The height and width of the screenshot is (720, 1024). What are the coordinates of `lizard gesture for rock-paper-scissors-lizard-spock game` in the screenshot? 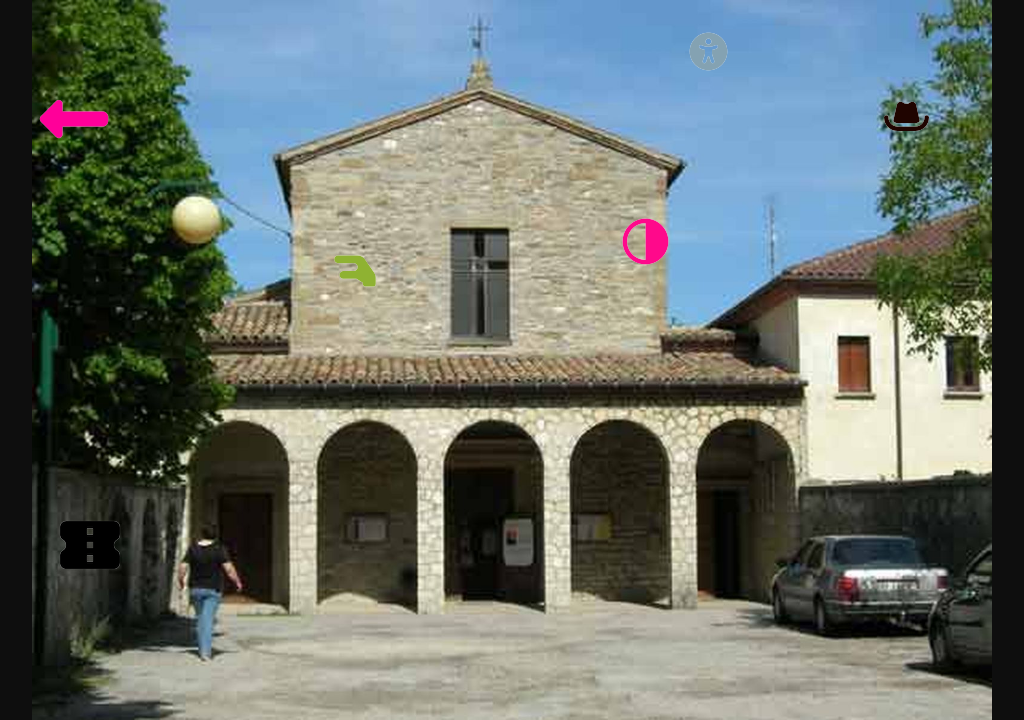 It's located at (355, 271).